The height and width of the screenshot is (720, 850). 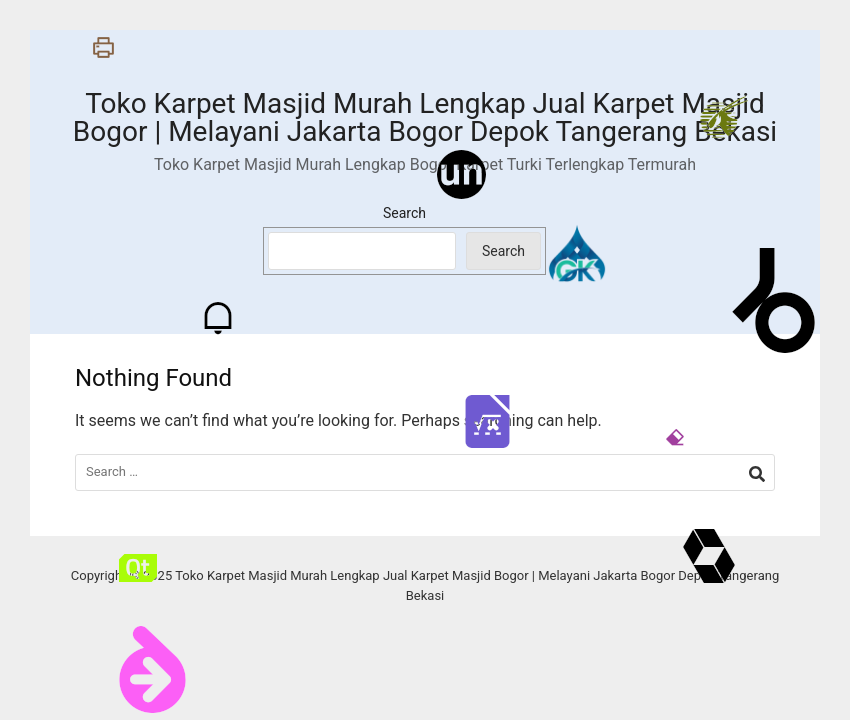 What do you see at coordinates (709, 556) in the screenshot?
I see `hibernate framework logo` at bounding box center [709, 556].